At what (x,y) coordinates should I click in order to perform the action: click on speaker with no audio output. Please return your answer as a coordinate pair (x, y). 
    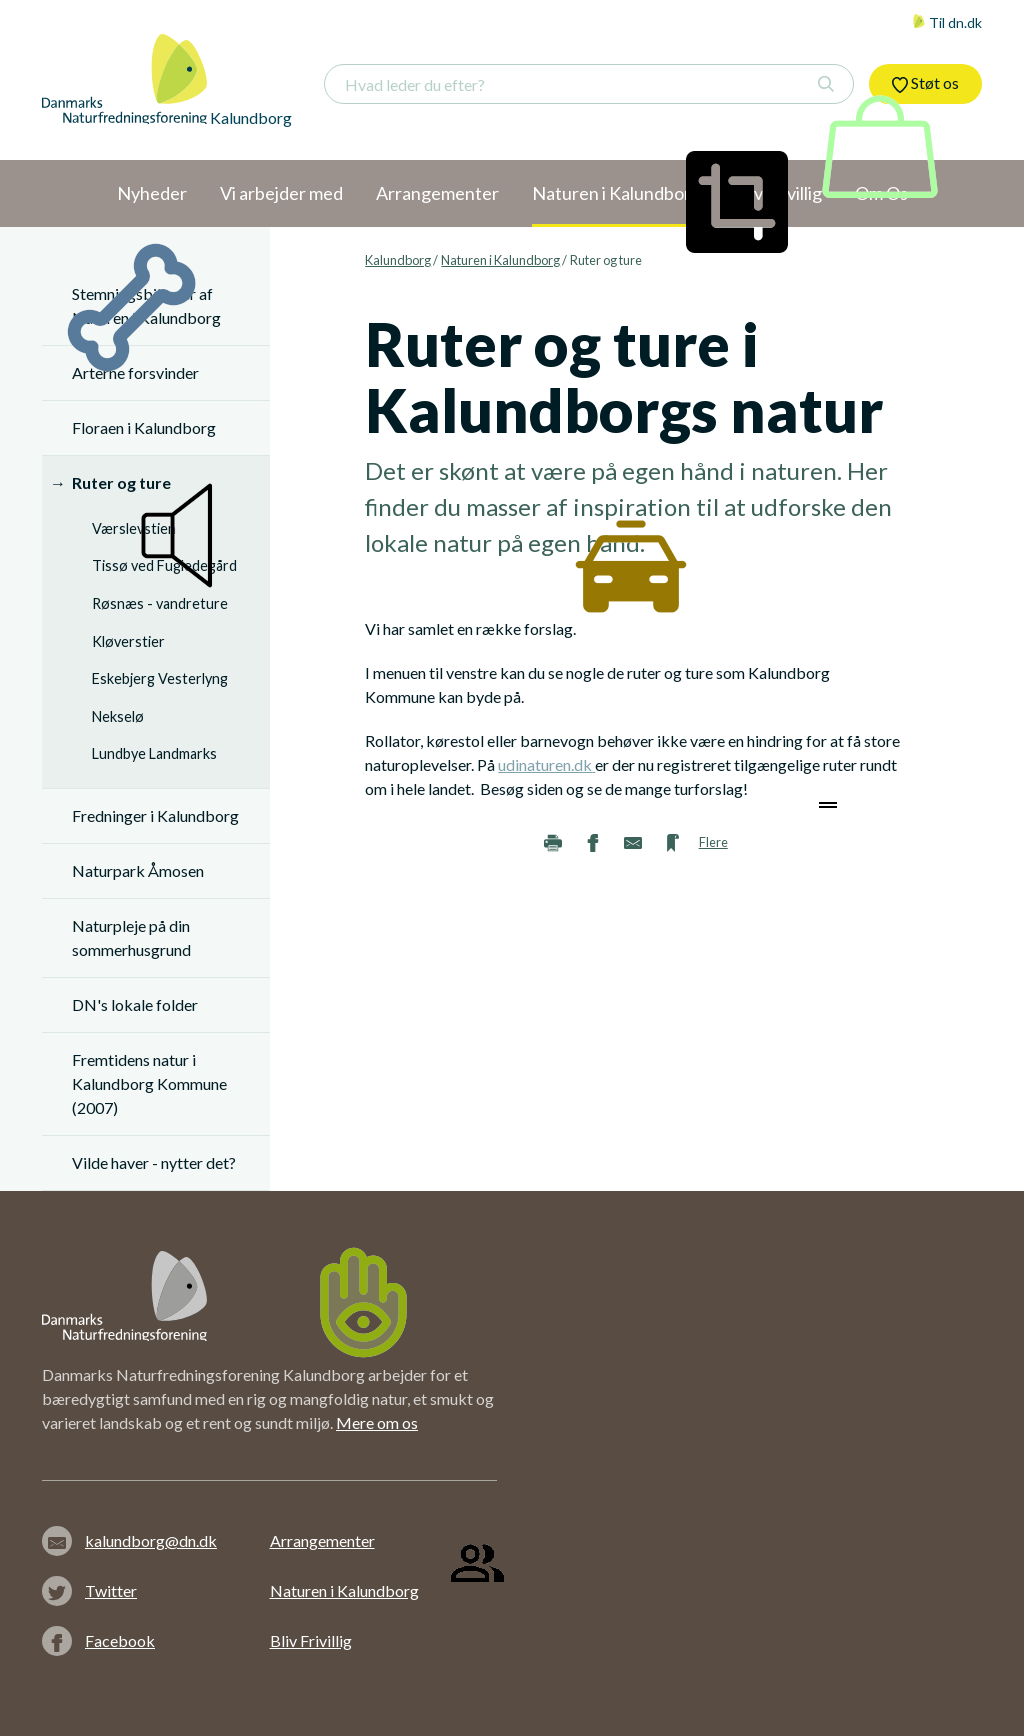
    Looking at the image, I should click on (197, 535).